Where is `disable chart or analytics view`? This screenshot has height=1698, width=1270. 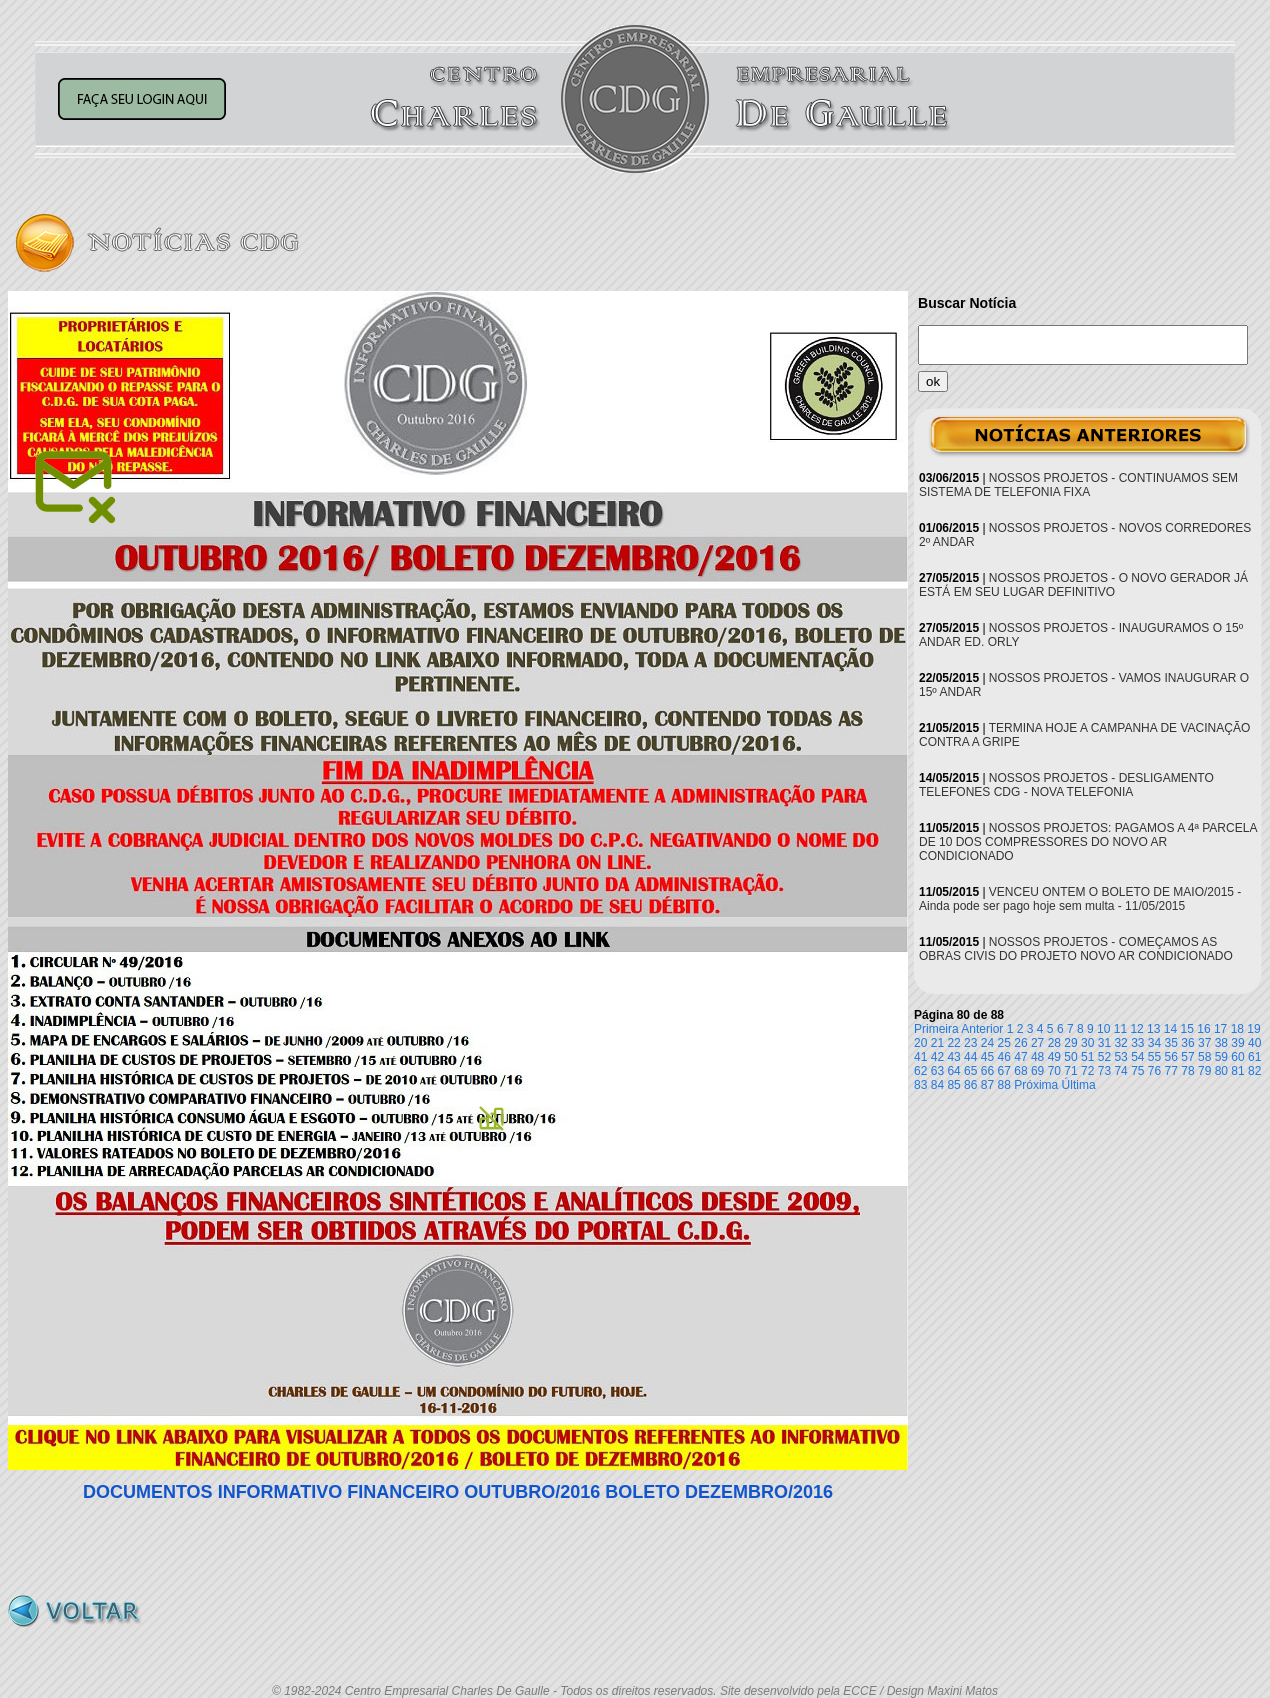
disable chart or analytics view is located at coordinates (491, 1118).